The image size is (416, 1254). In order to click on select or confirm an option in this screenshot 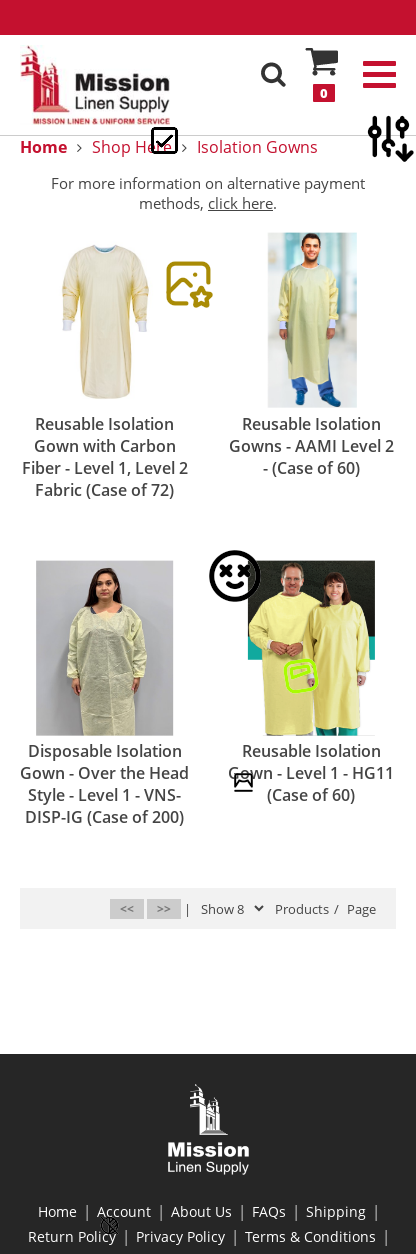, I will do `click(164, 140)`.